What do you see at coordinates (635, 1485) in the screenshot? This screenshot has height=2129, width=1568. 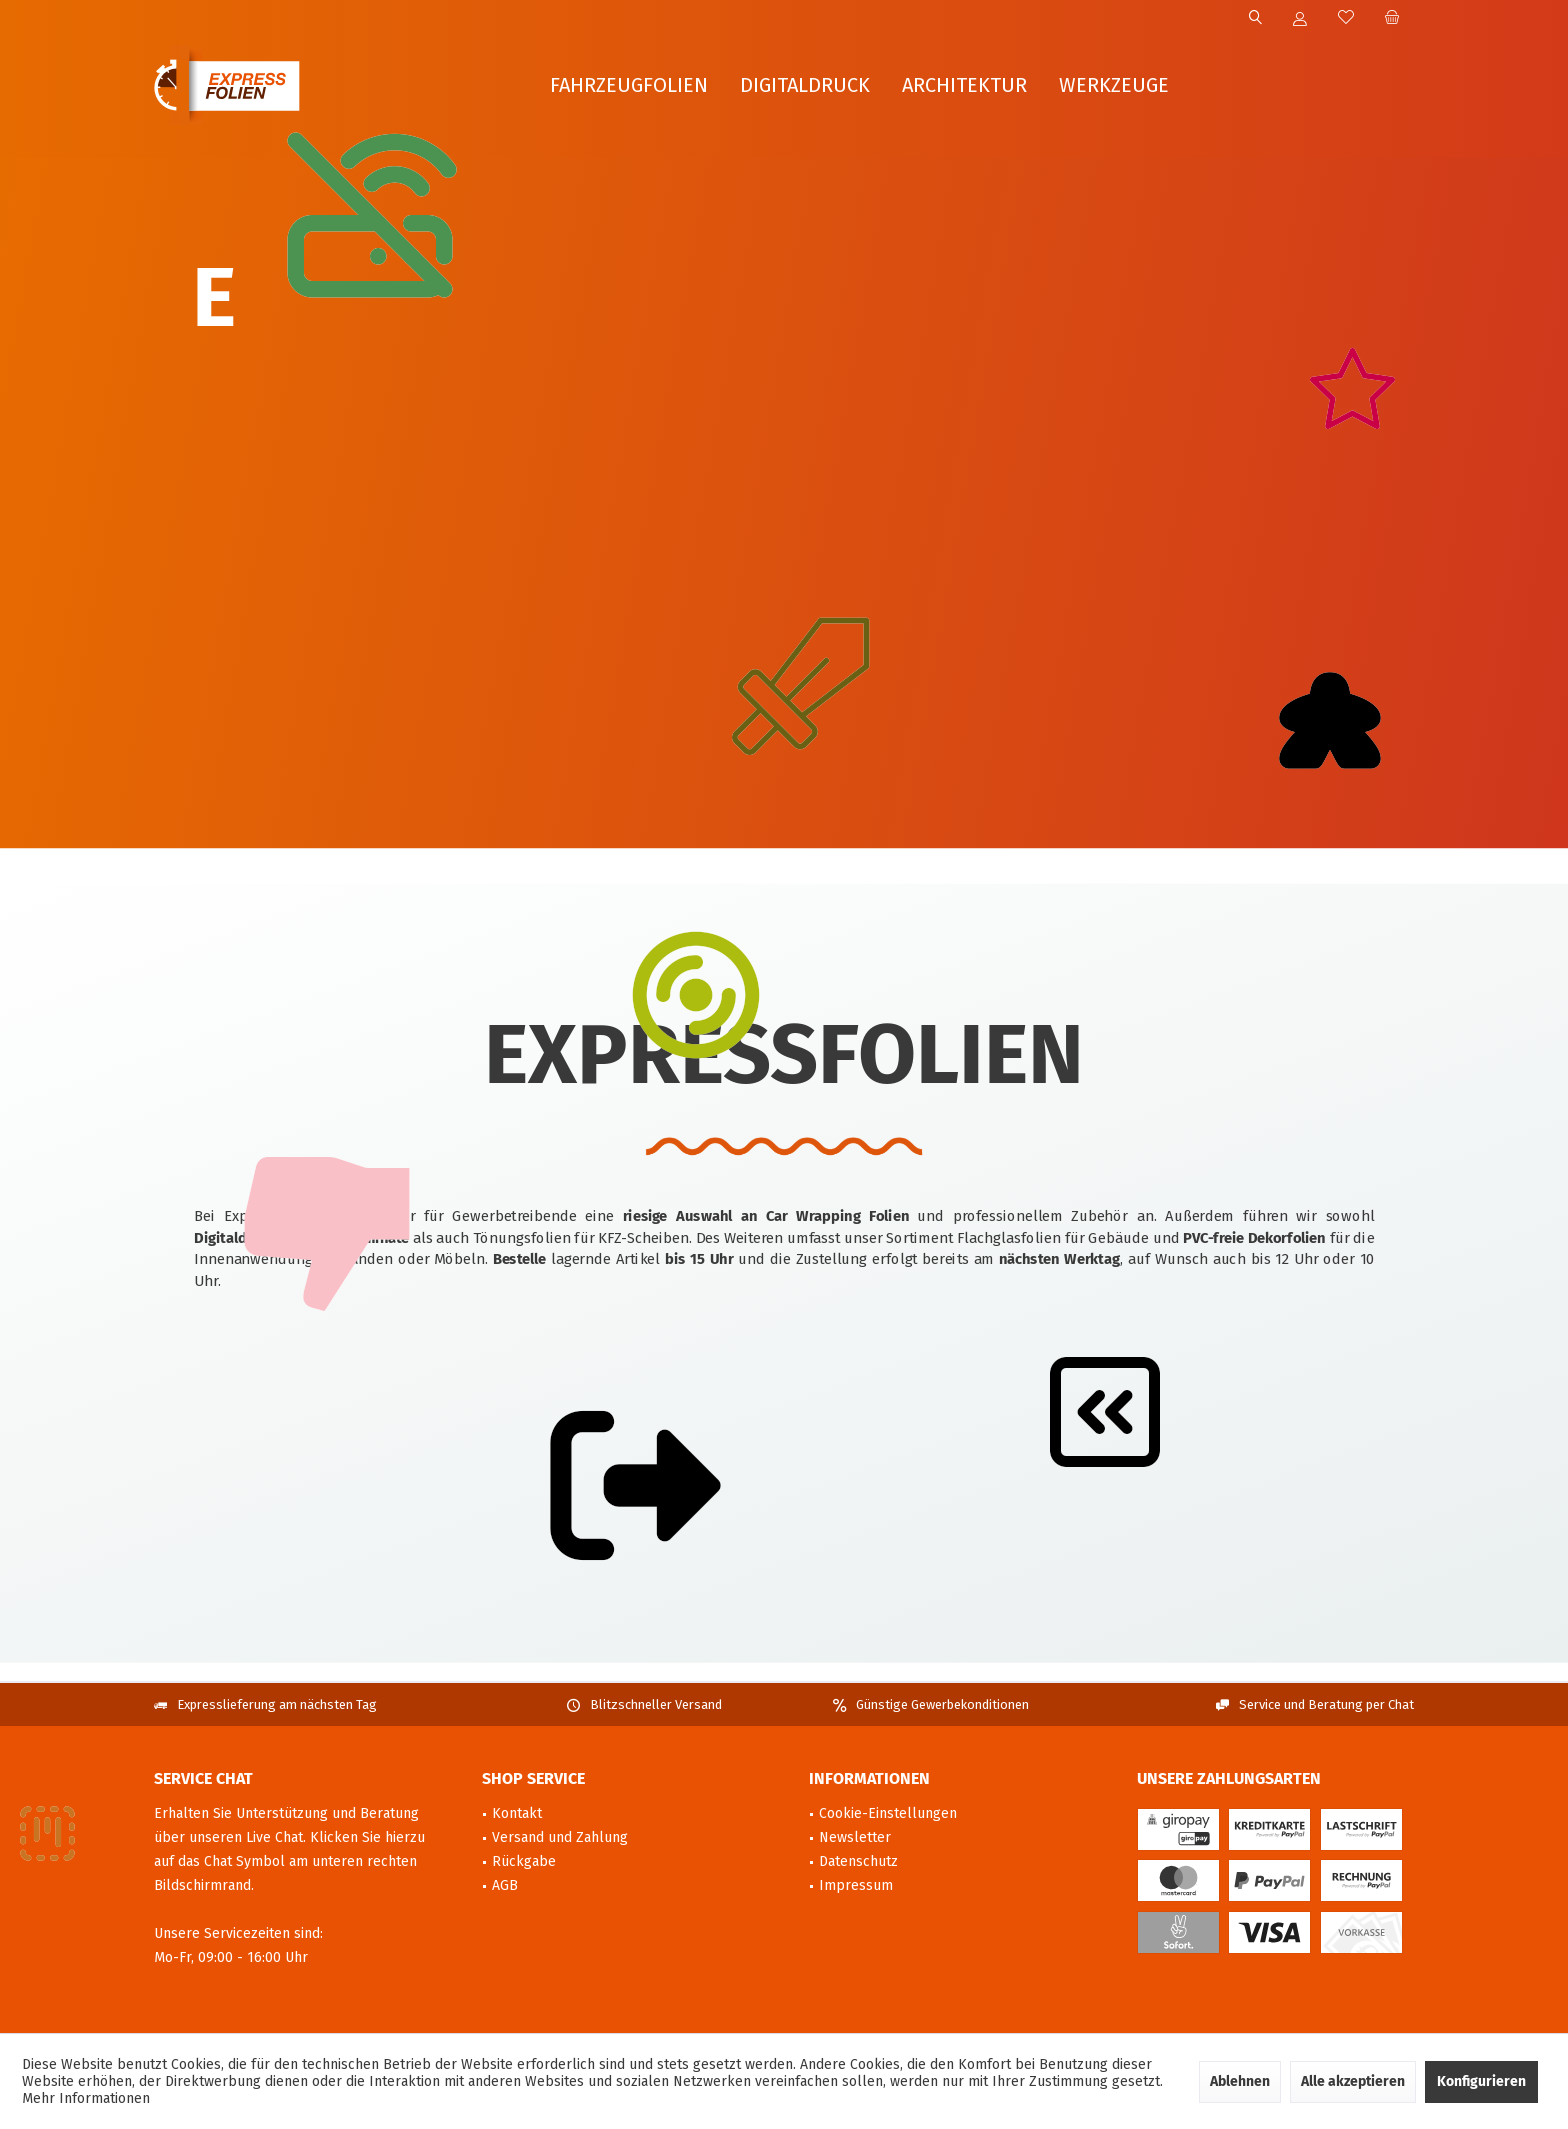 I see `log out of your account` at bounding box center [635, 1485].